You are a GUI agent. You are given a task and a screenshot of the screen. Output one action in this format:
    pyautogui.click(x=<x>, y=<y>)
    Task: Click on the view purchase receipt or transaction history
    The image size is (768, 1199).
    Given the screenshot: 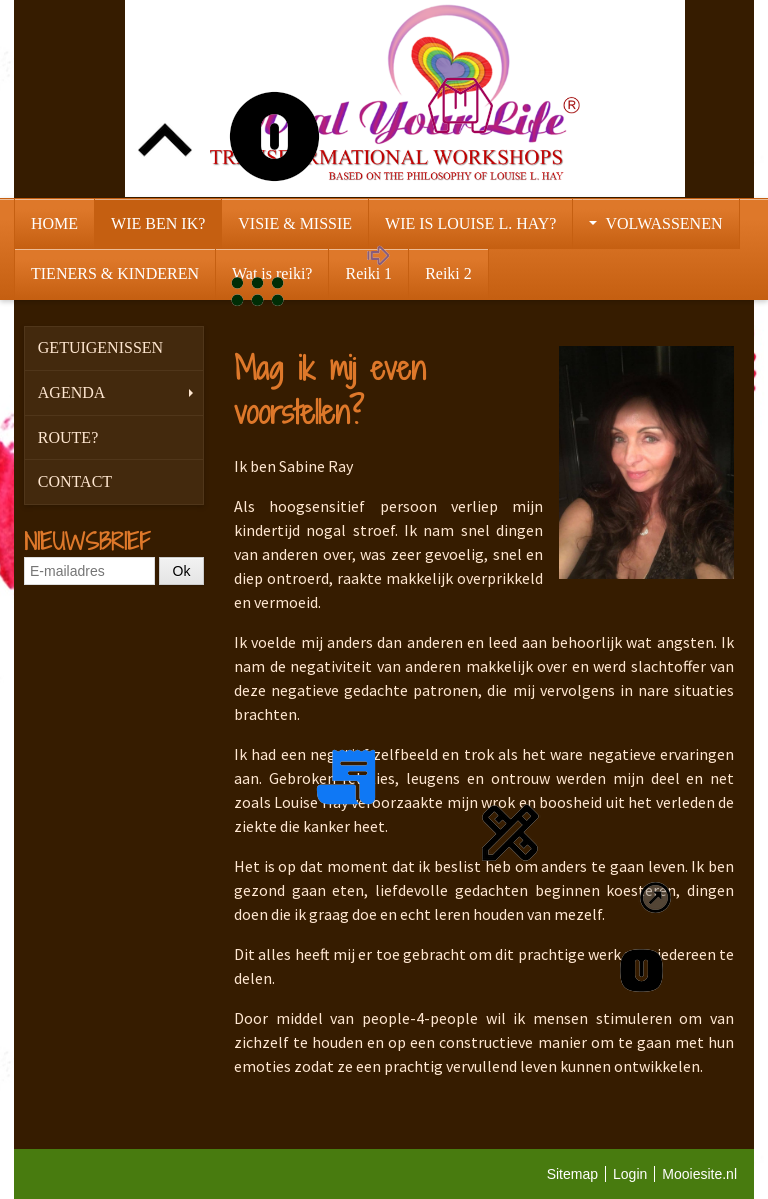 What is the action you would take?
    pyautogui.click(x=346, y=777)
    